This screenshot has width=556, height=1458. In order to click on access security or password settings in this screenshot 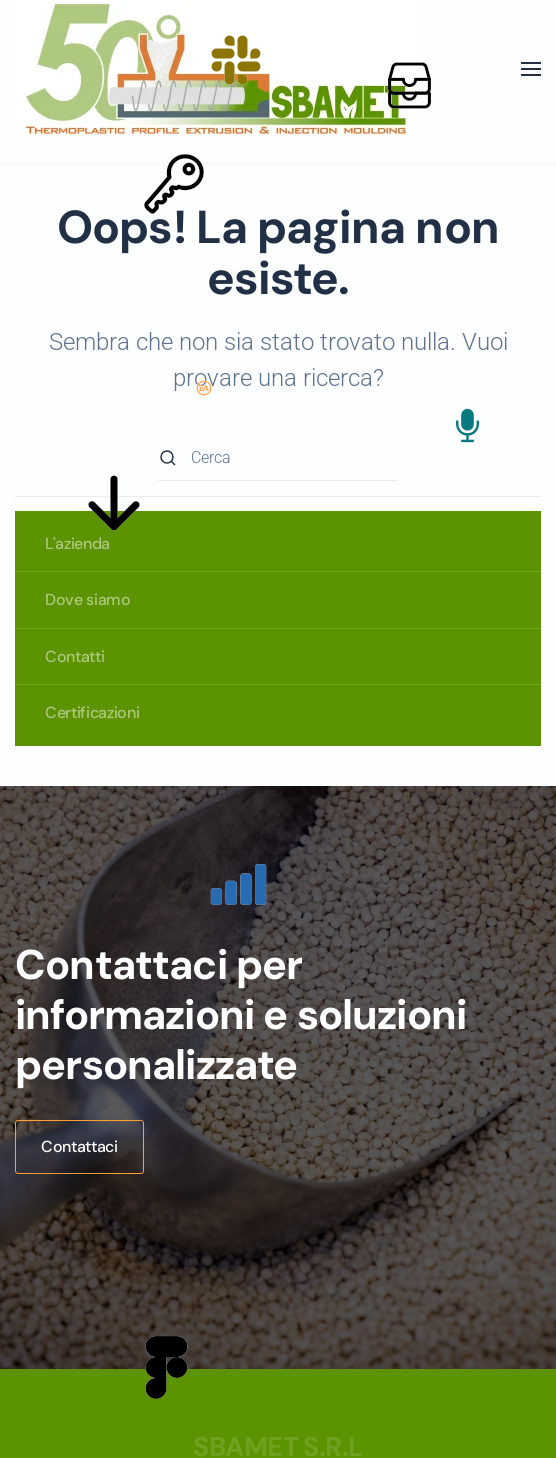, I will do `click(174, 184)`.